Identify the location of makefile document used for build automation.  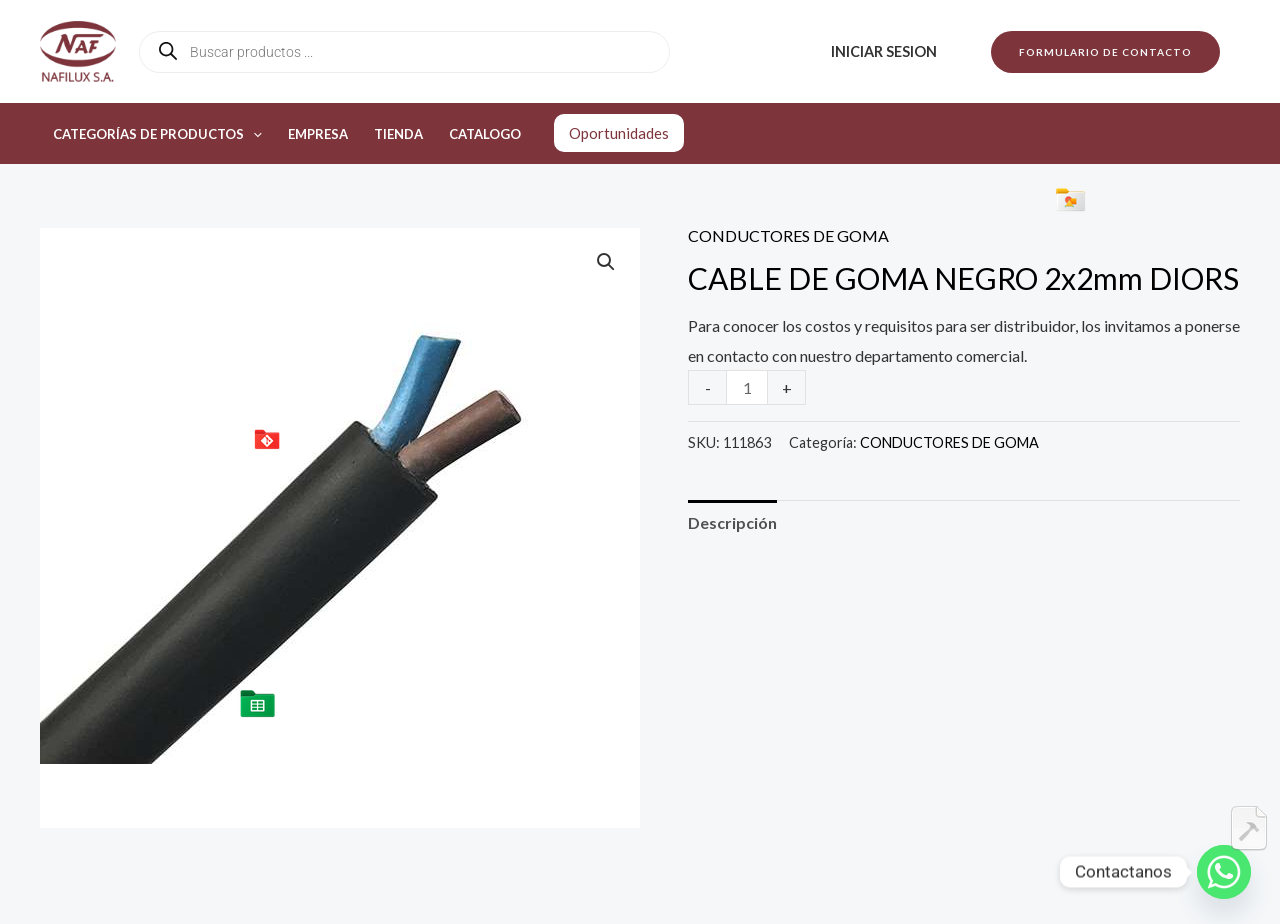
(1249, 828).